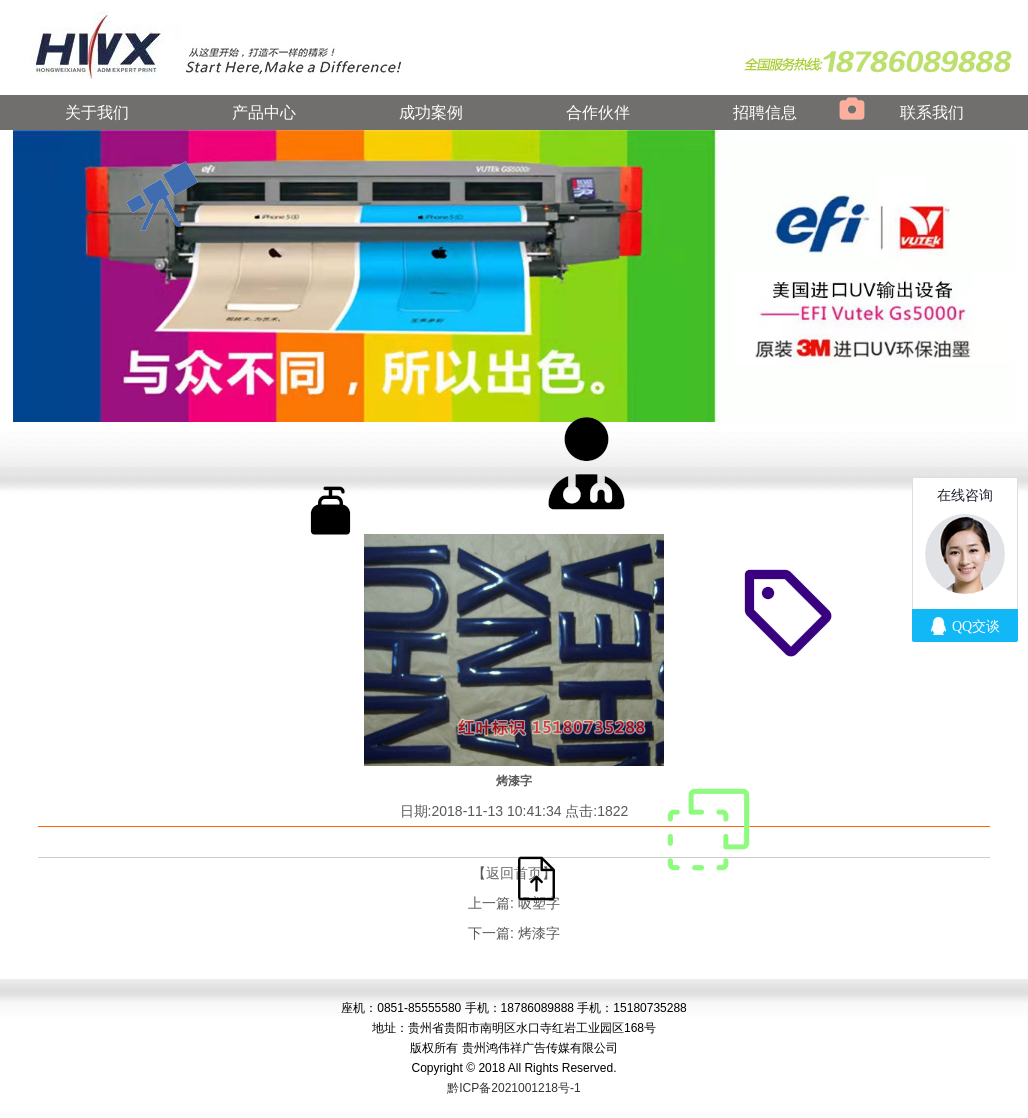 This screenshot has height=1118, width=1028. I want to click on view doctor or medical professional profile, so click(586, 462).